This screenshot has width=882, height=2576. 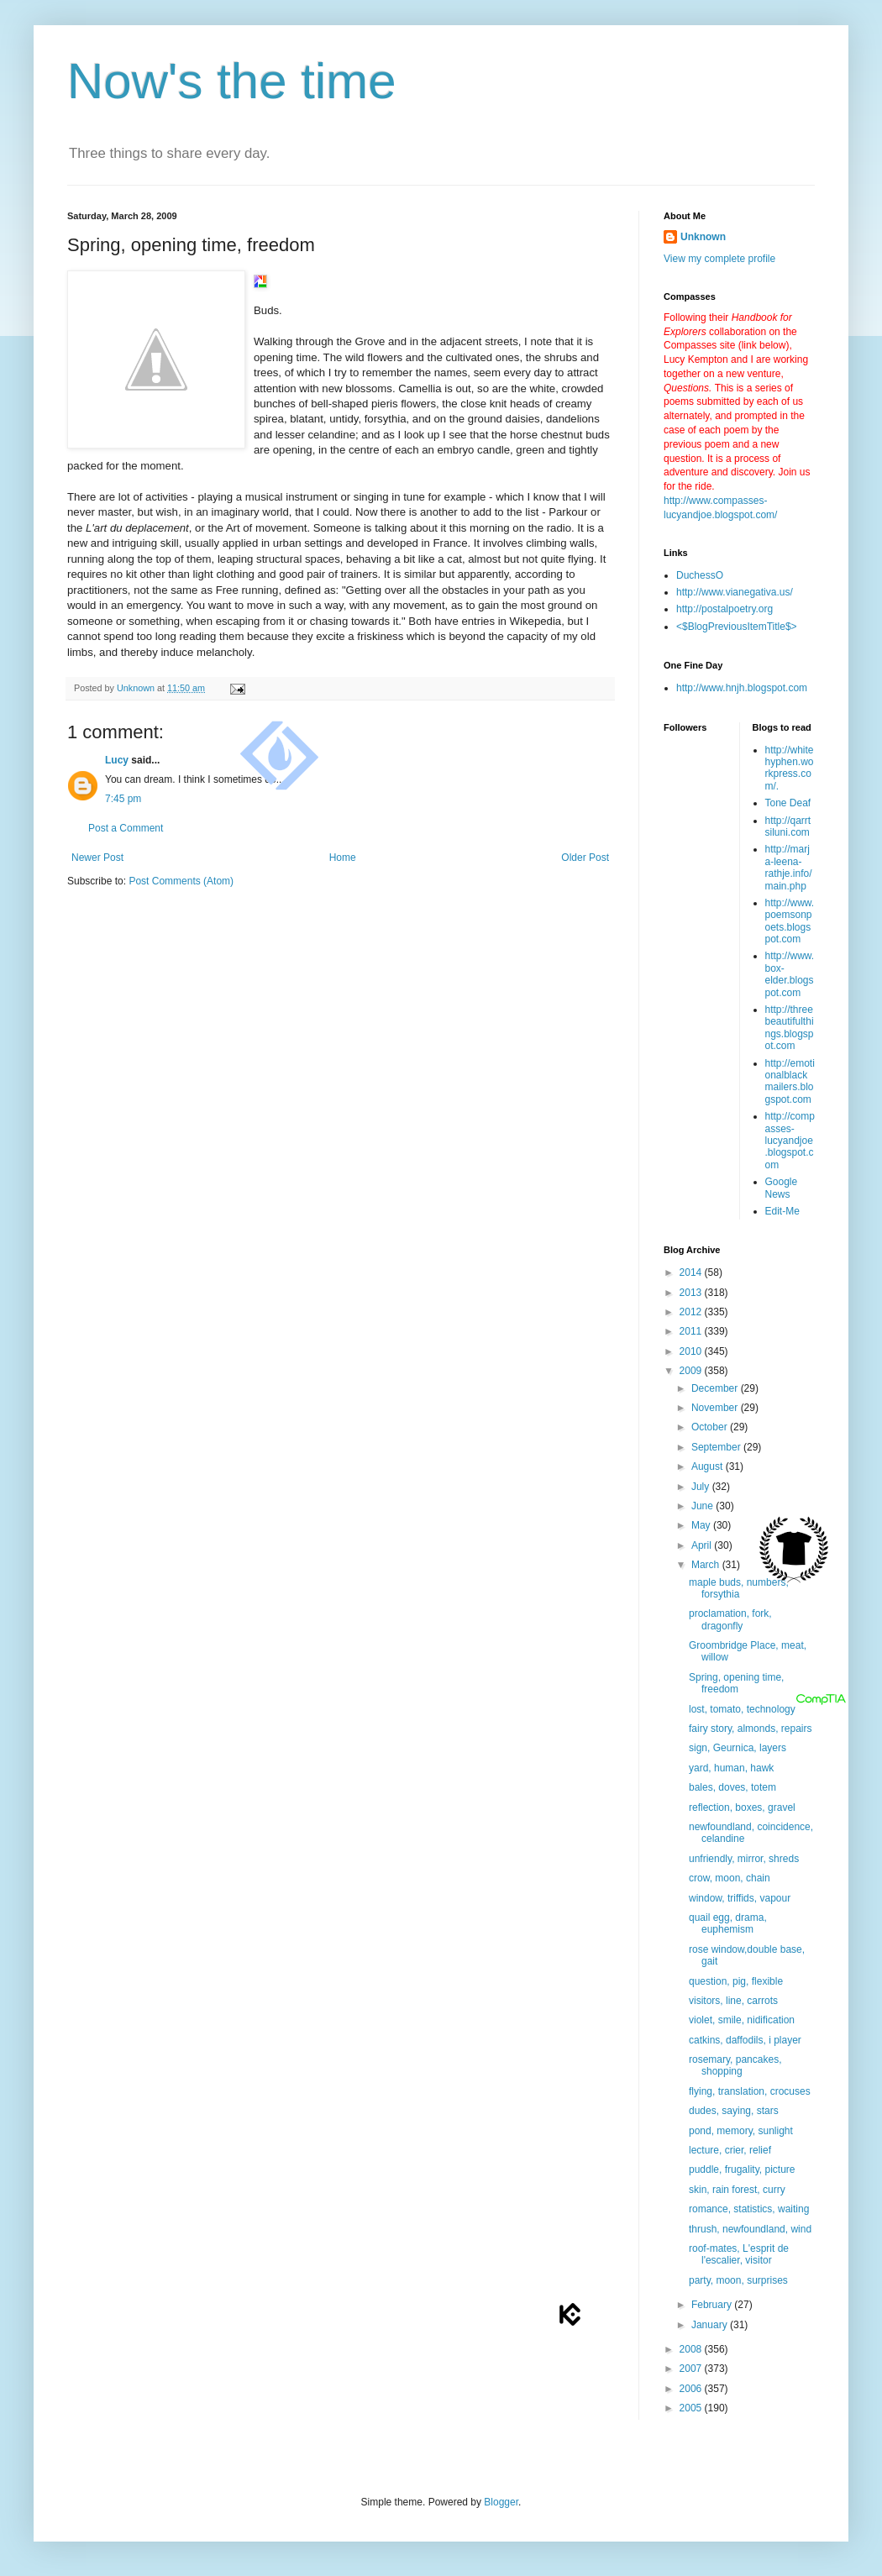 I want to click on visit sourceforge website, so click(x=279, y=755).